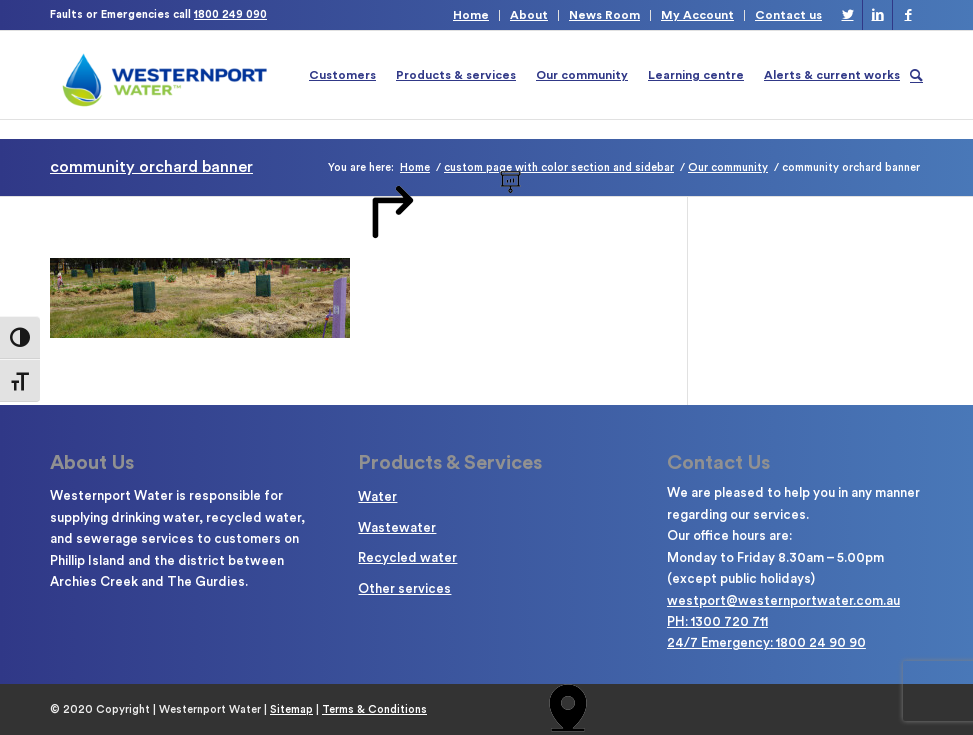 The height and width of the screenshot is (735, 973). I want to click on reply to a message or forward content, so click(389, 212).